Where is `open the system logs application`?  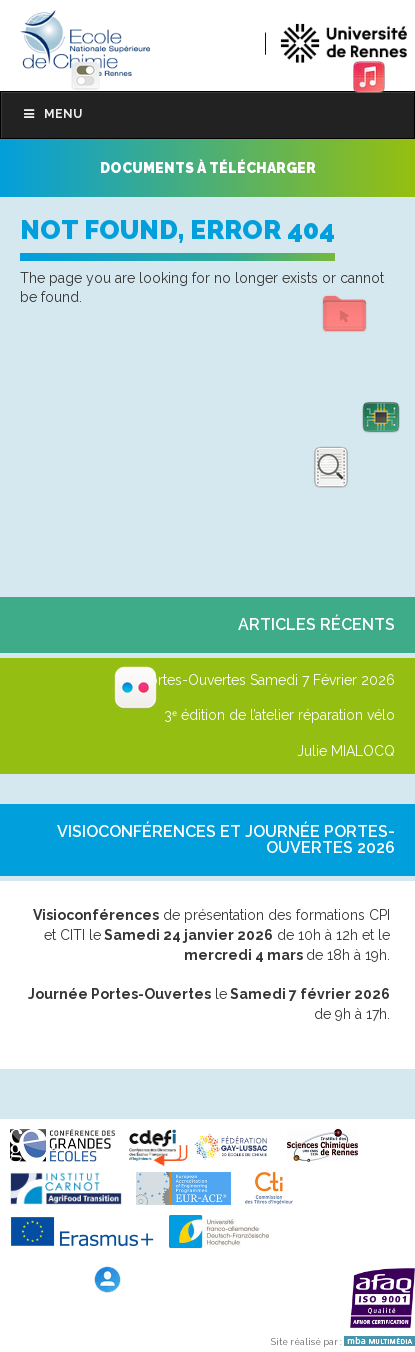
open the system logs application is located at coordinates (331, 467).